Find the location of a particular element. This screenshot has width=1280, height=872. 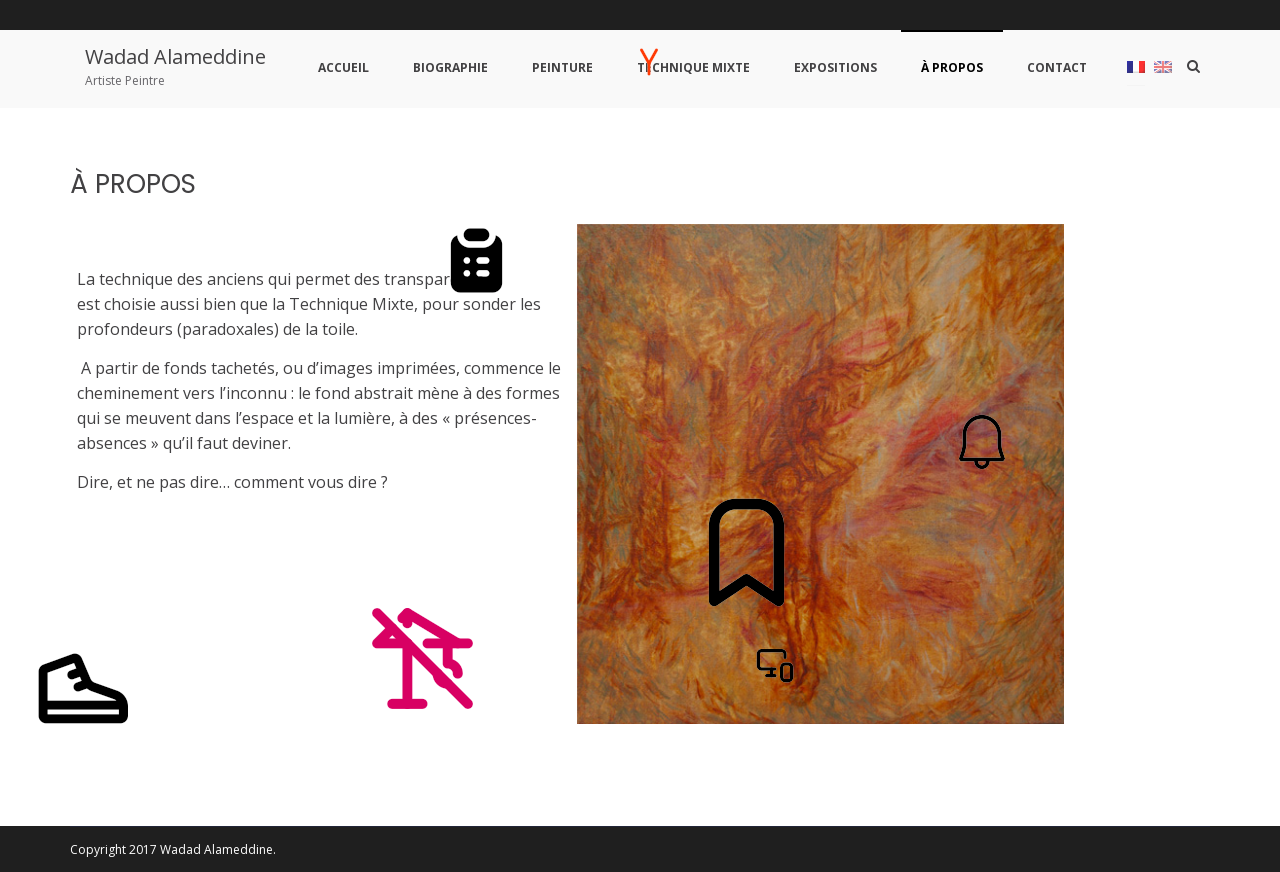

save this item for later is located at coordinates (746, 552).